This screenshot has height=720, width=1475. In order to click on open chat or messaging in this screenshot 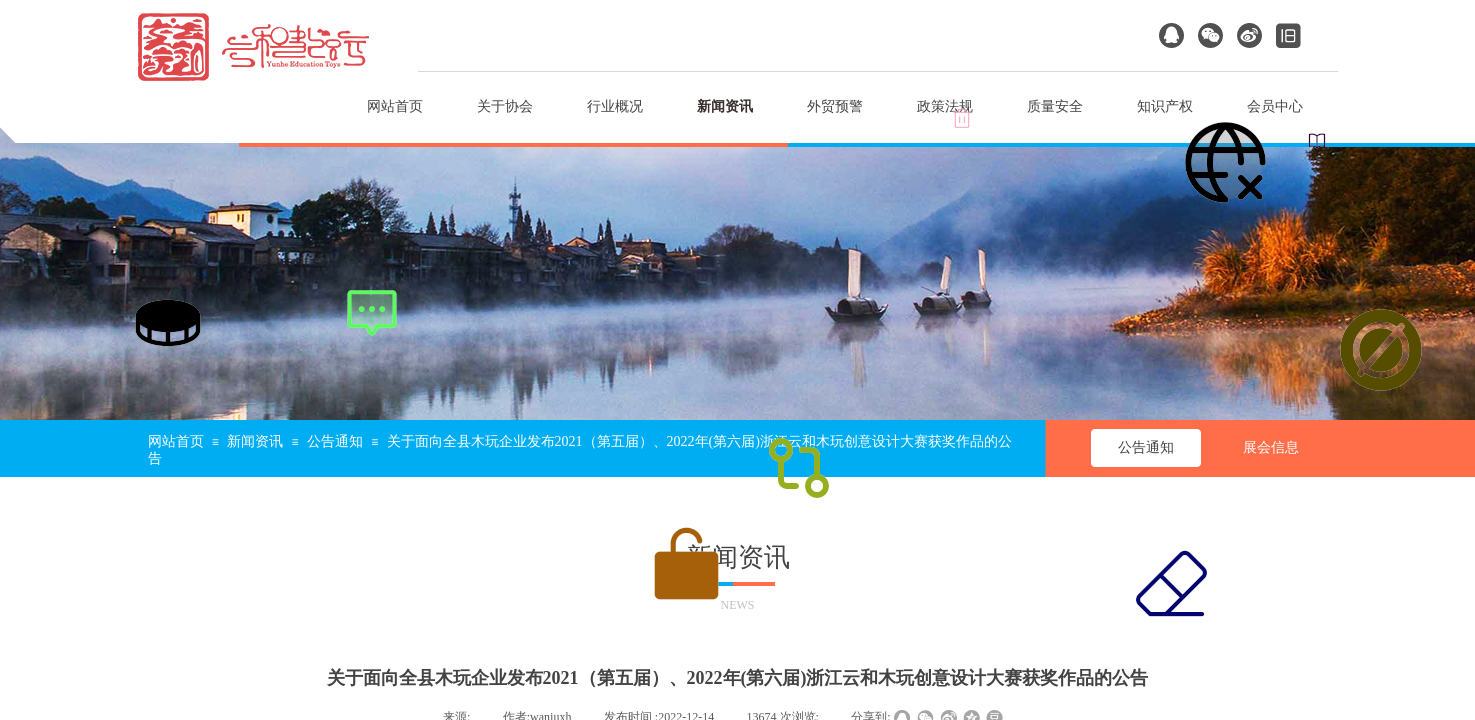, I will do `click(372, 311)`.